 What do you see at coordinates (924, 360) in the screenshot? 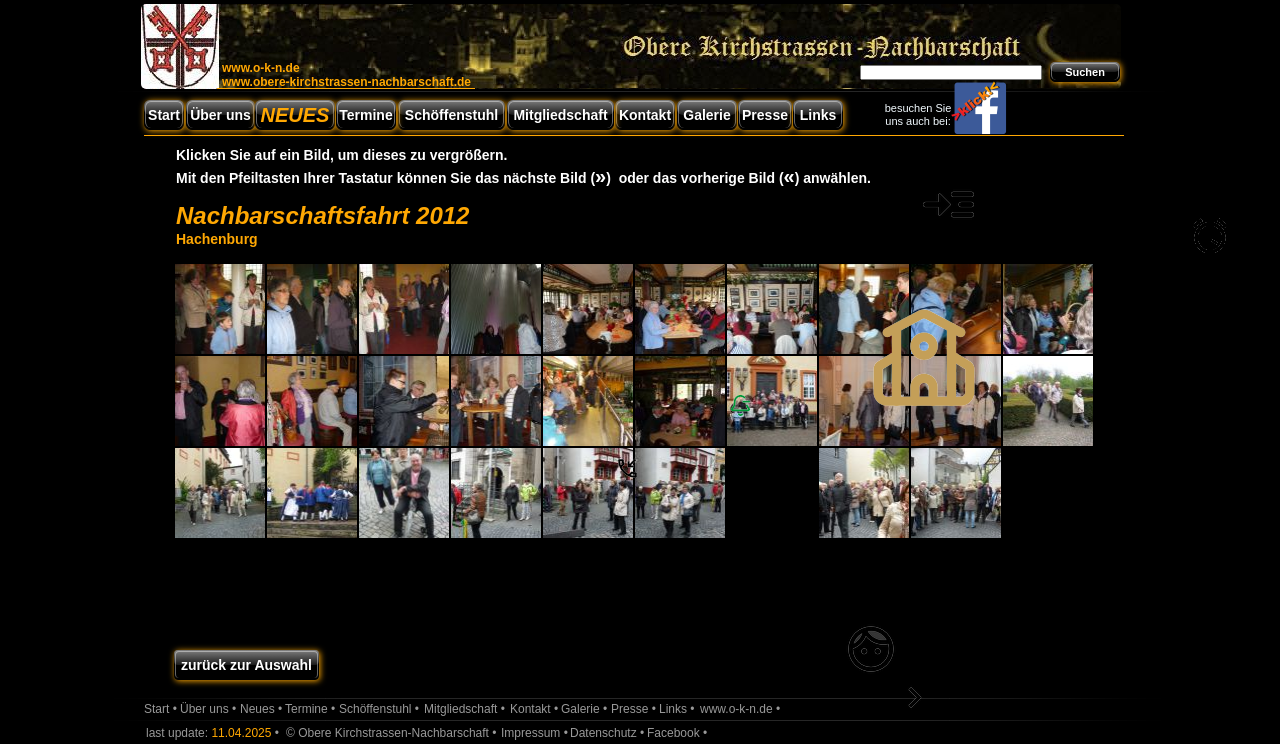
I see `access education or school-related features` at bounding box center [924, 360].